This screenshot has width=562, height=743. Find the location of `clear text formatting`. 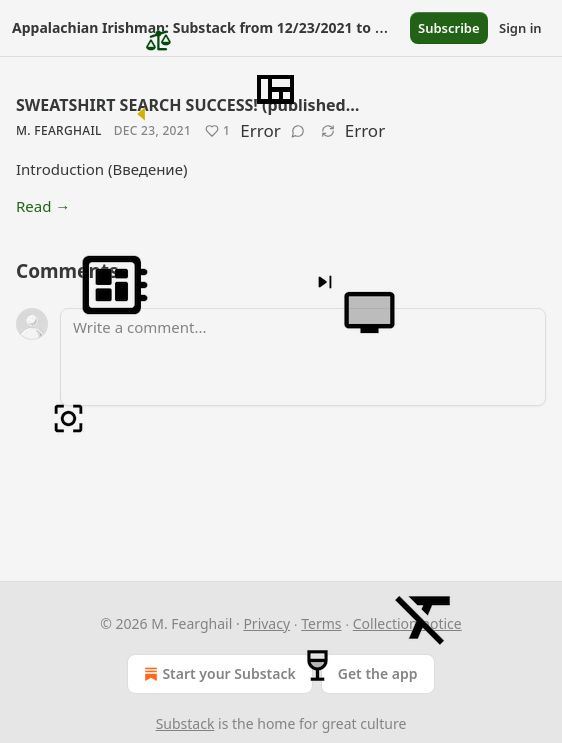

clear text formatting is located at coordinates (425, 617).